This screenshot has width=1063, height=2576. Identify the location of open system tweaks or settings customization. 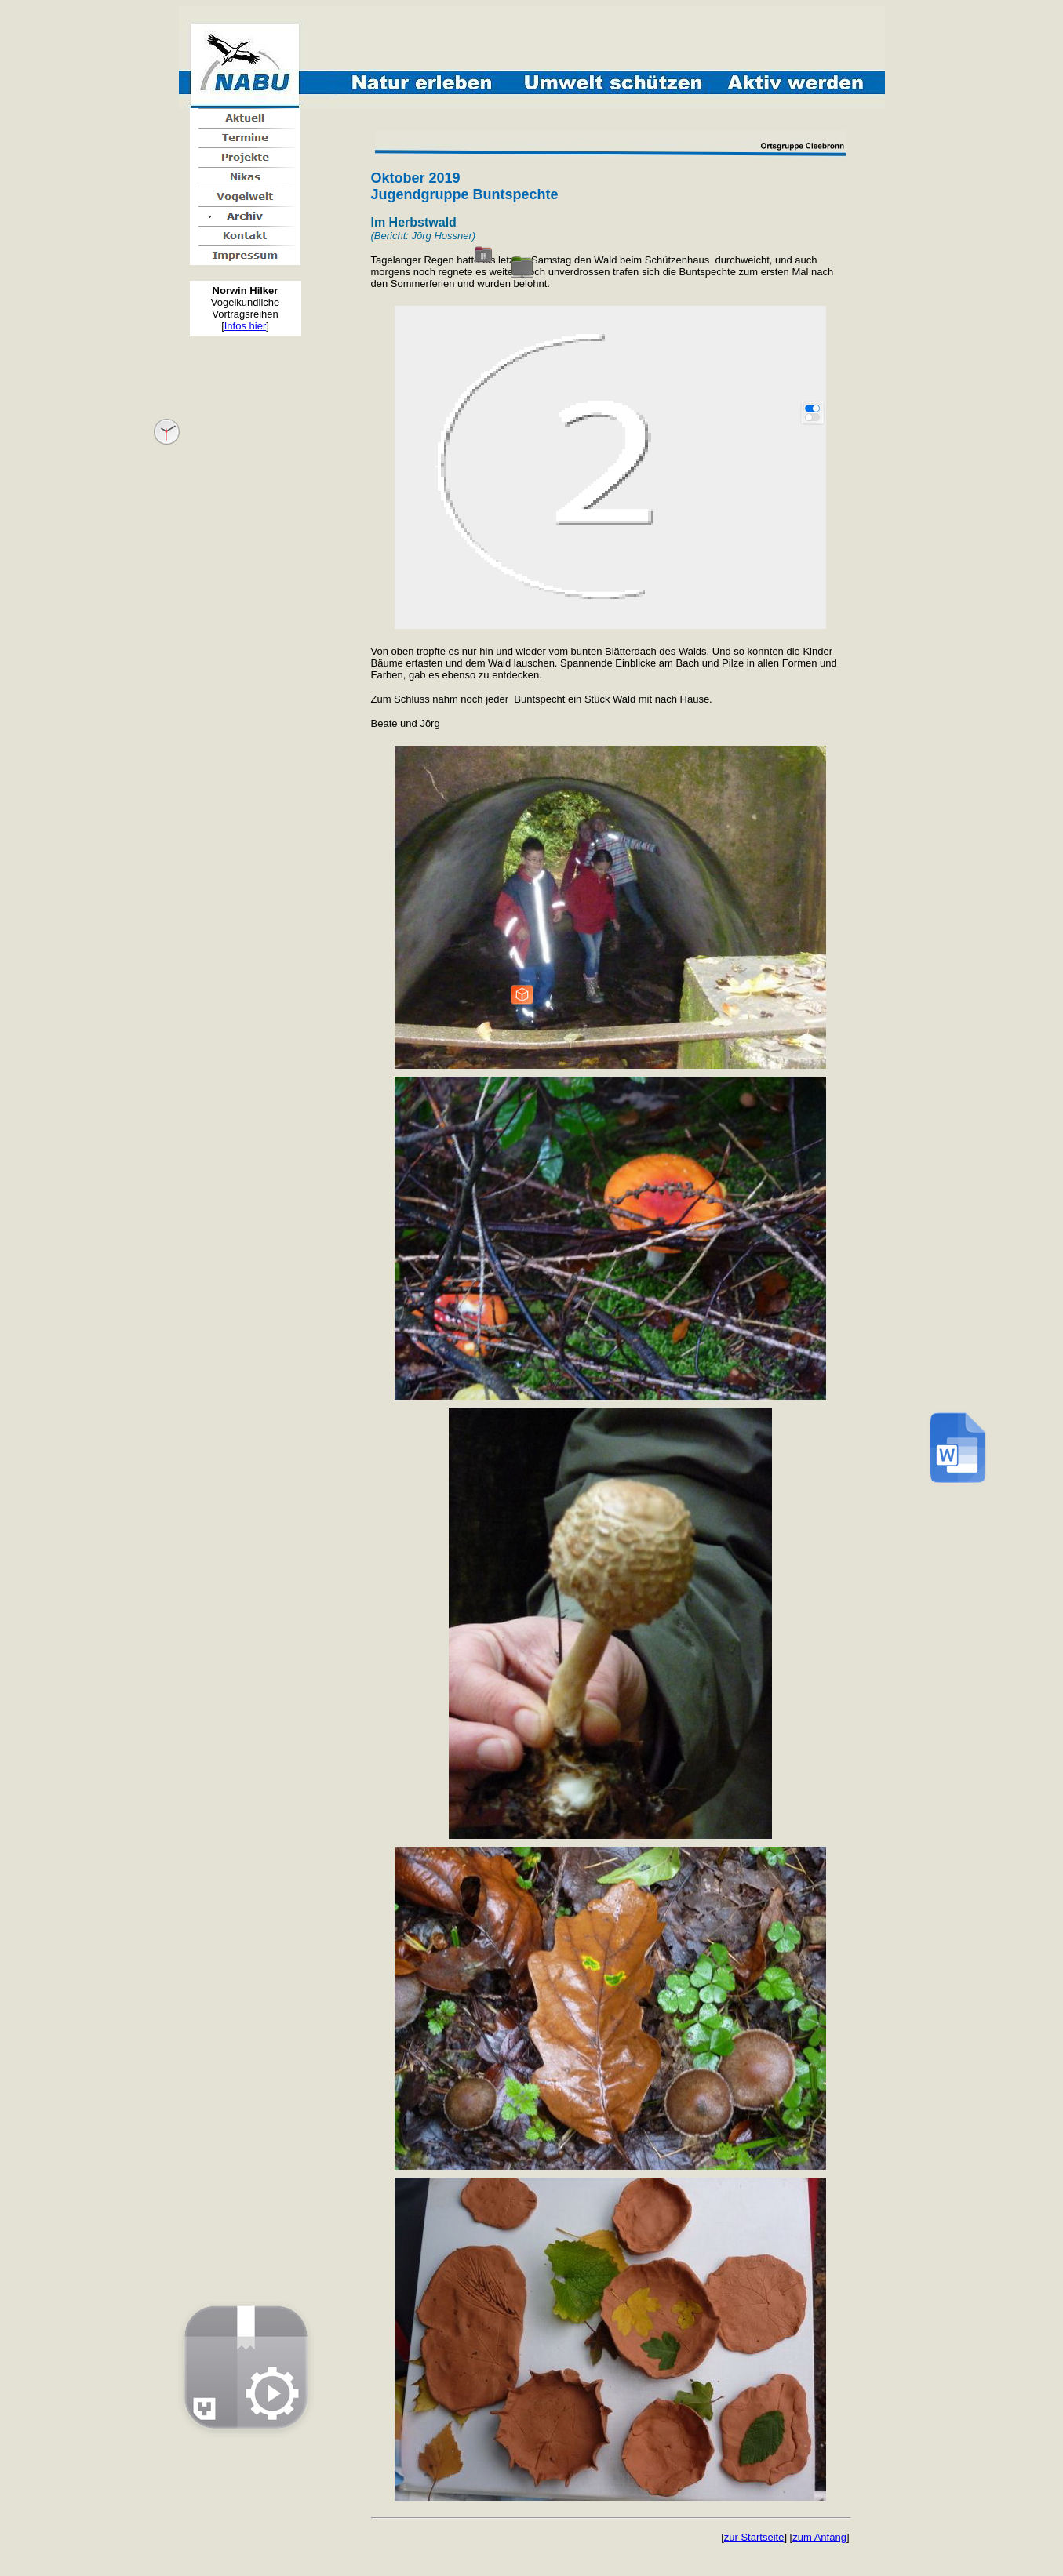
(812, 412).